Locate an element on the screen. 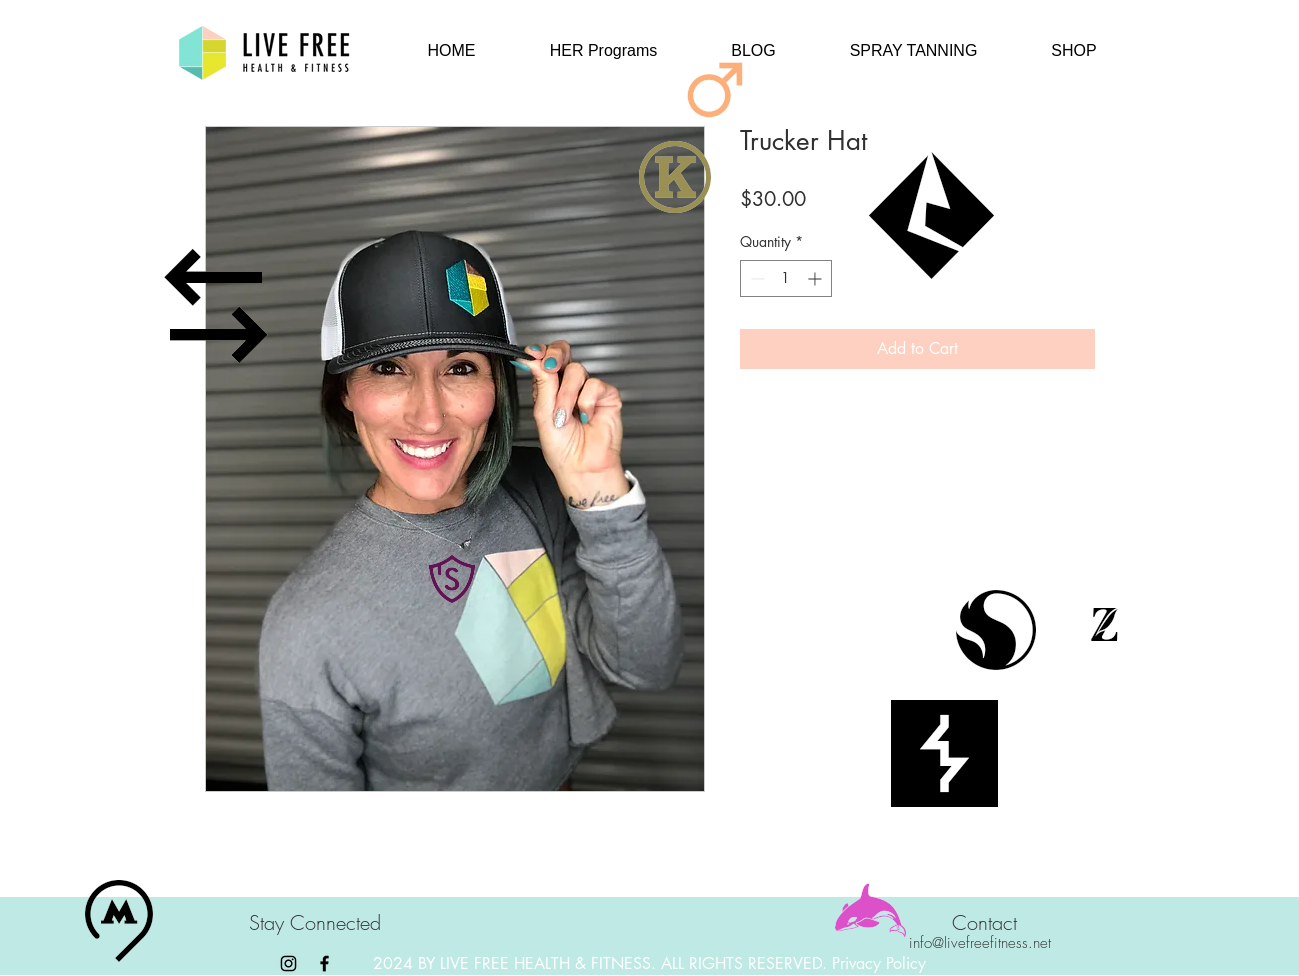 The width and height of the screenshot is (1299, 976). open Burp Suite application is located at coordinates (944, 753).